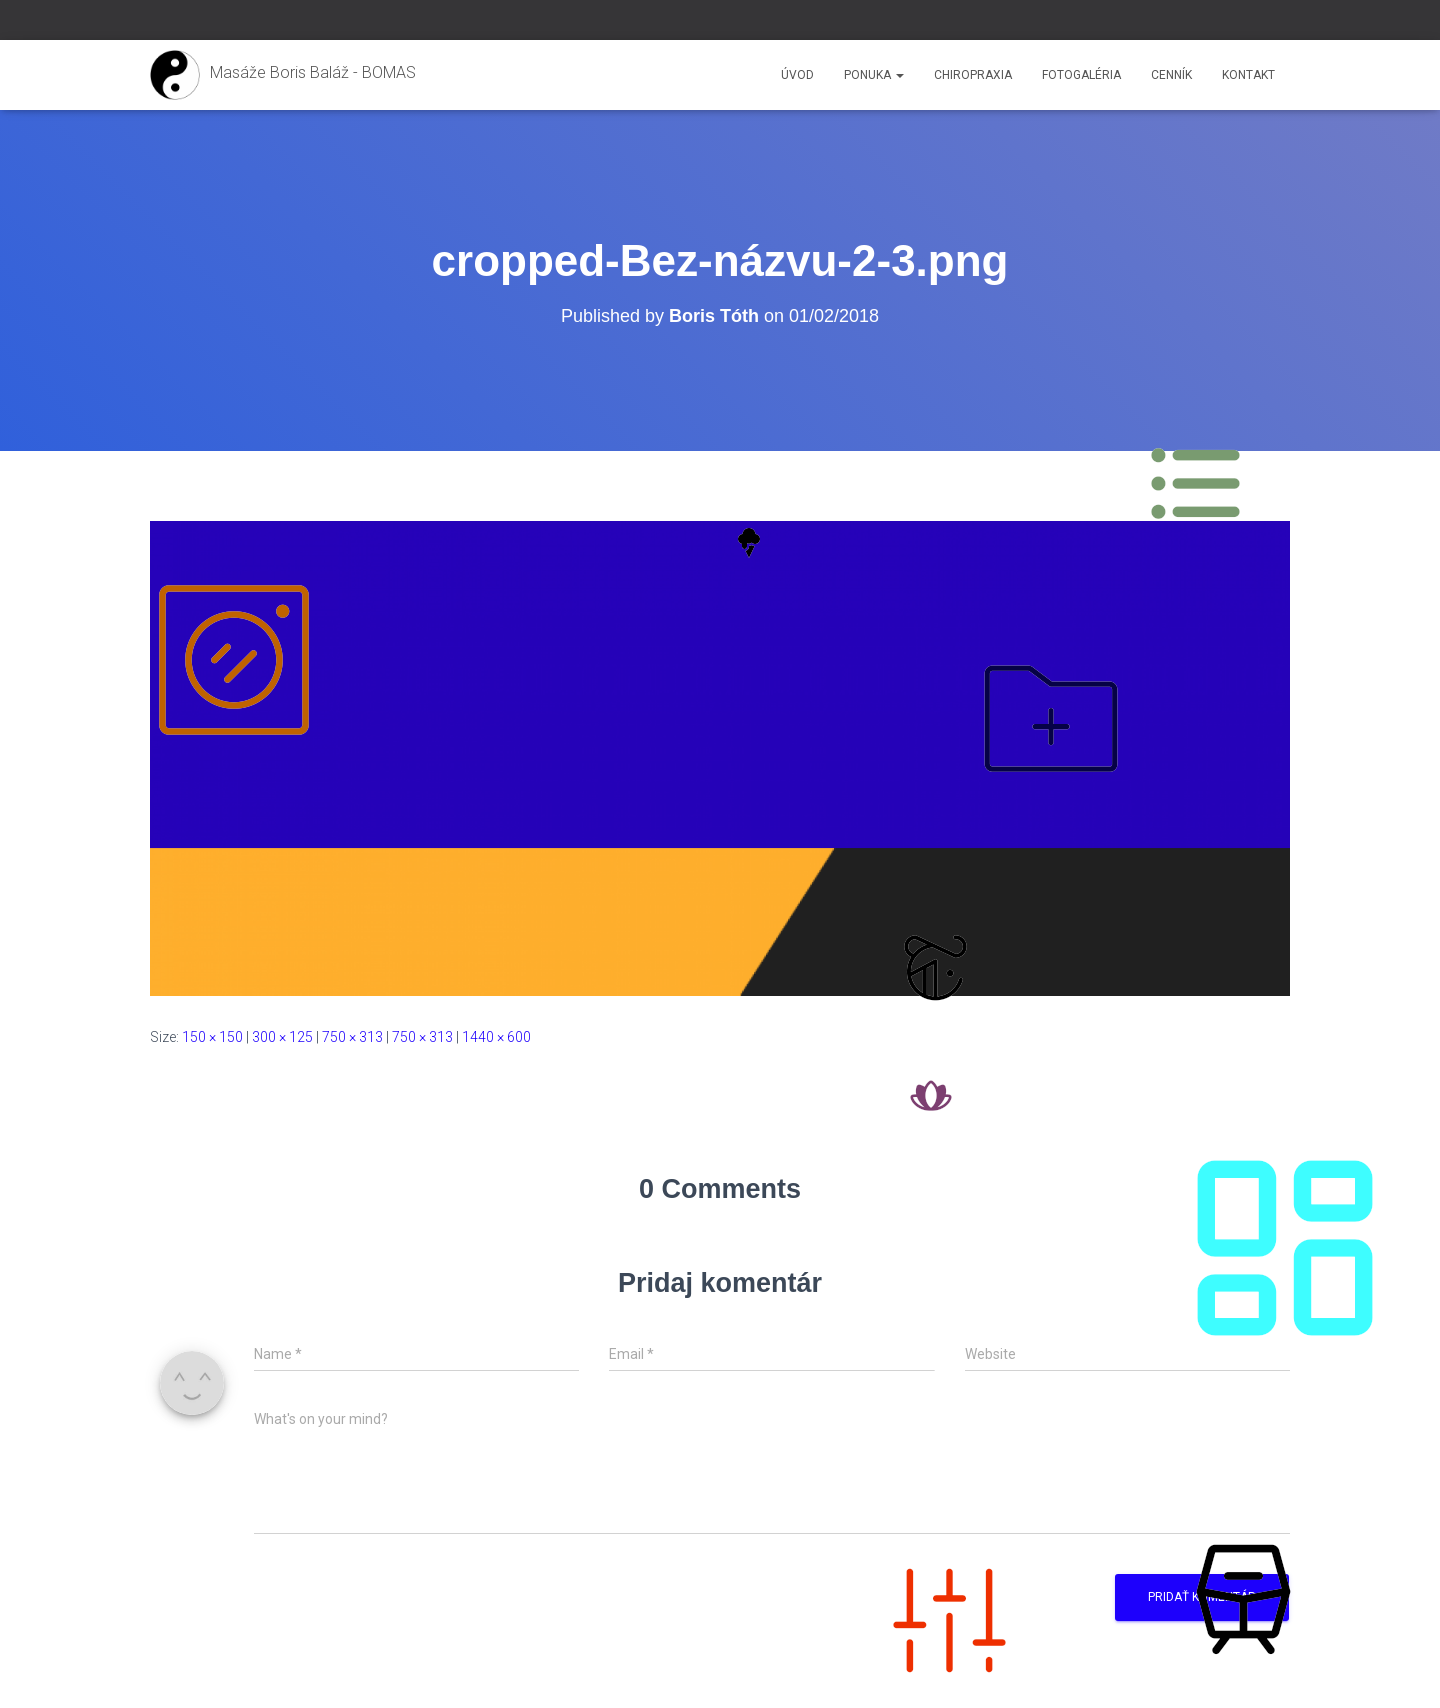 The height and width of the screenshot is (1708, 1440). What do you see at coordinates (949, 1620) in the screenshot?
I see `adjust settings or preferences` at bounding box center [949, 1620].